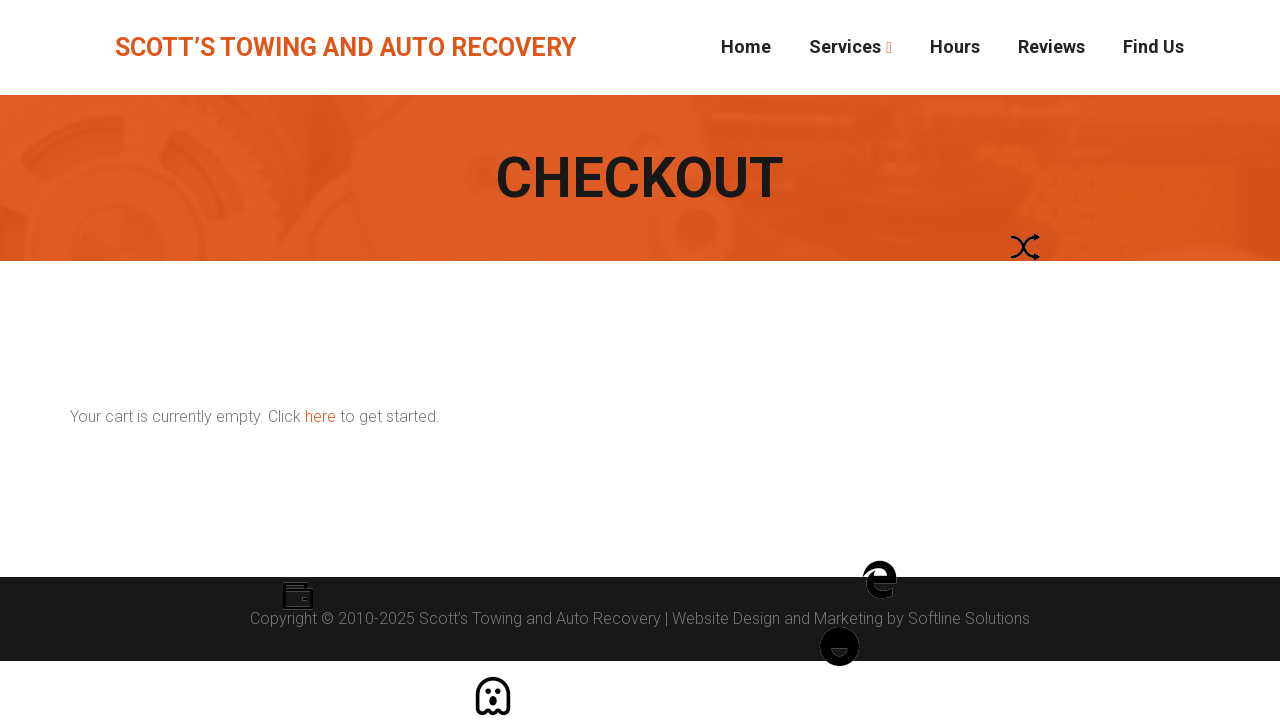  I want to click on toggle ghost mode or anonymous browsing, so click(493, 696).